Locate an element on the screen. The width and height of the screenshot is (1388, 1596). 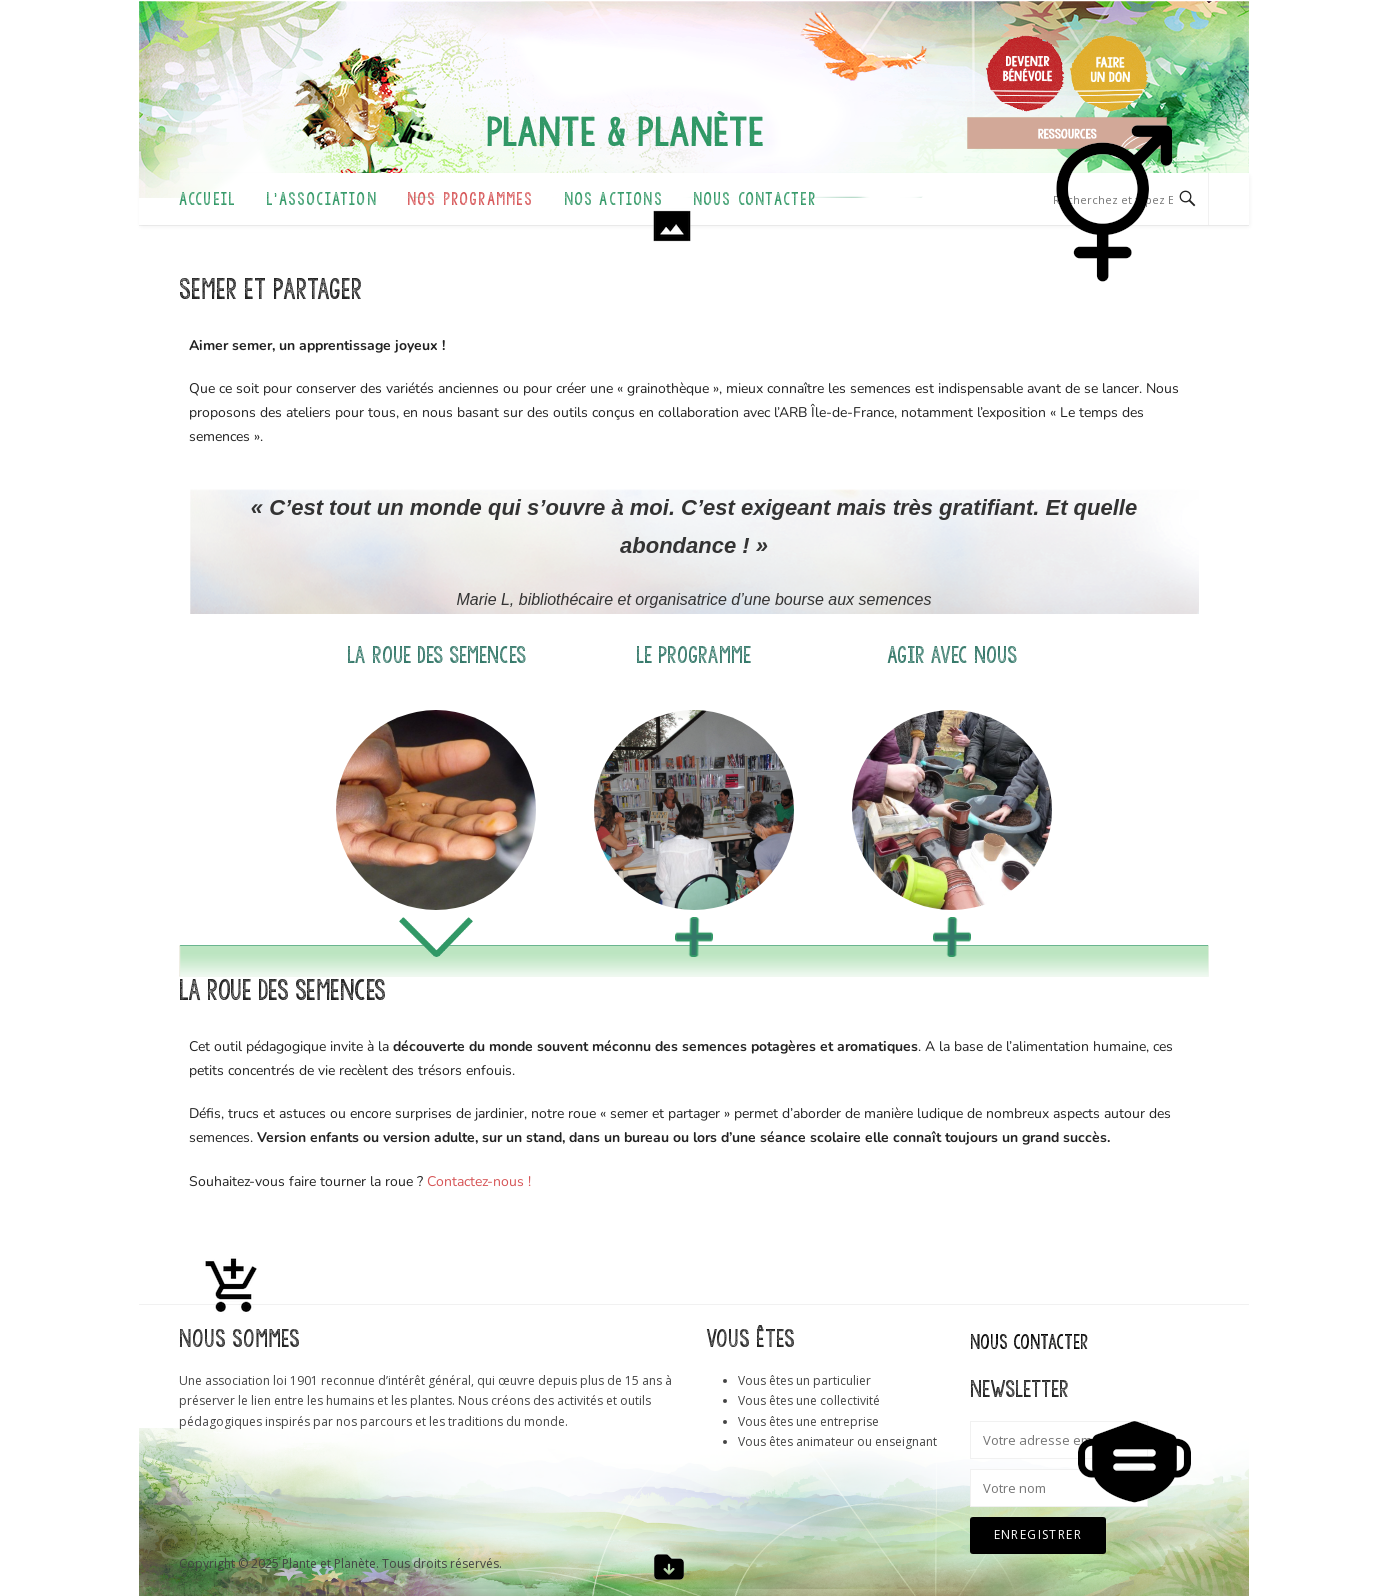
view image at actual size is located at coordinates (672, 226).